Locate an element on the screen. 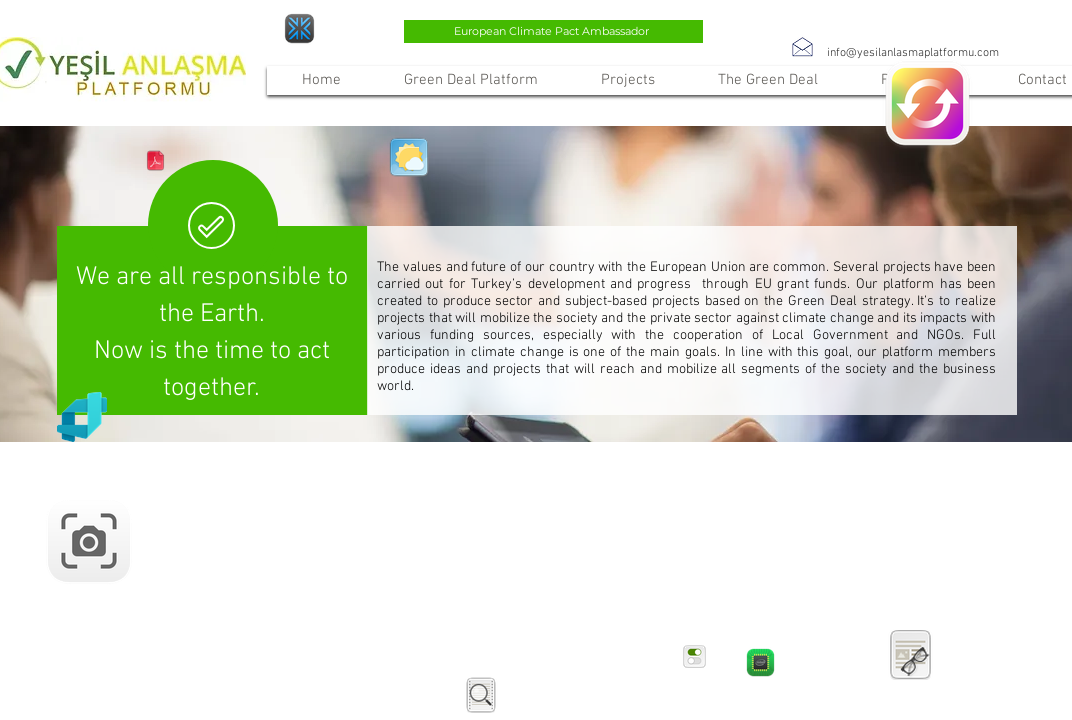 This screenshot has width=1072, height=720. open the documents app is located at coordinates (910, 654).